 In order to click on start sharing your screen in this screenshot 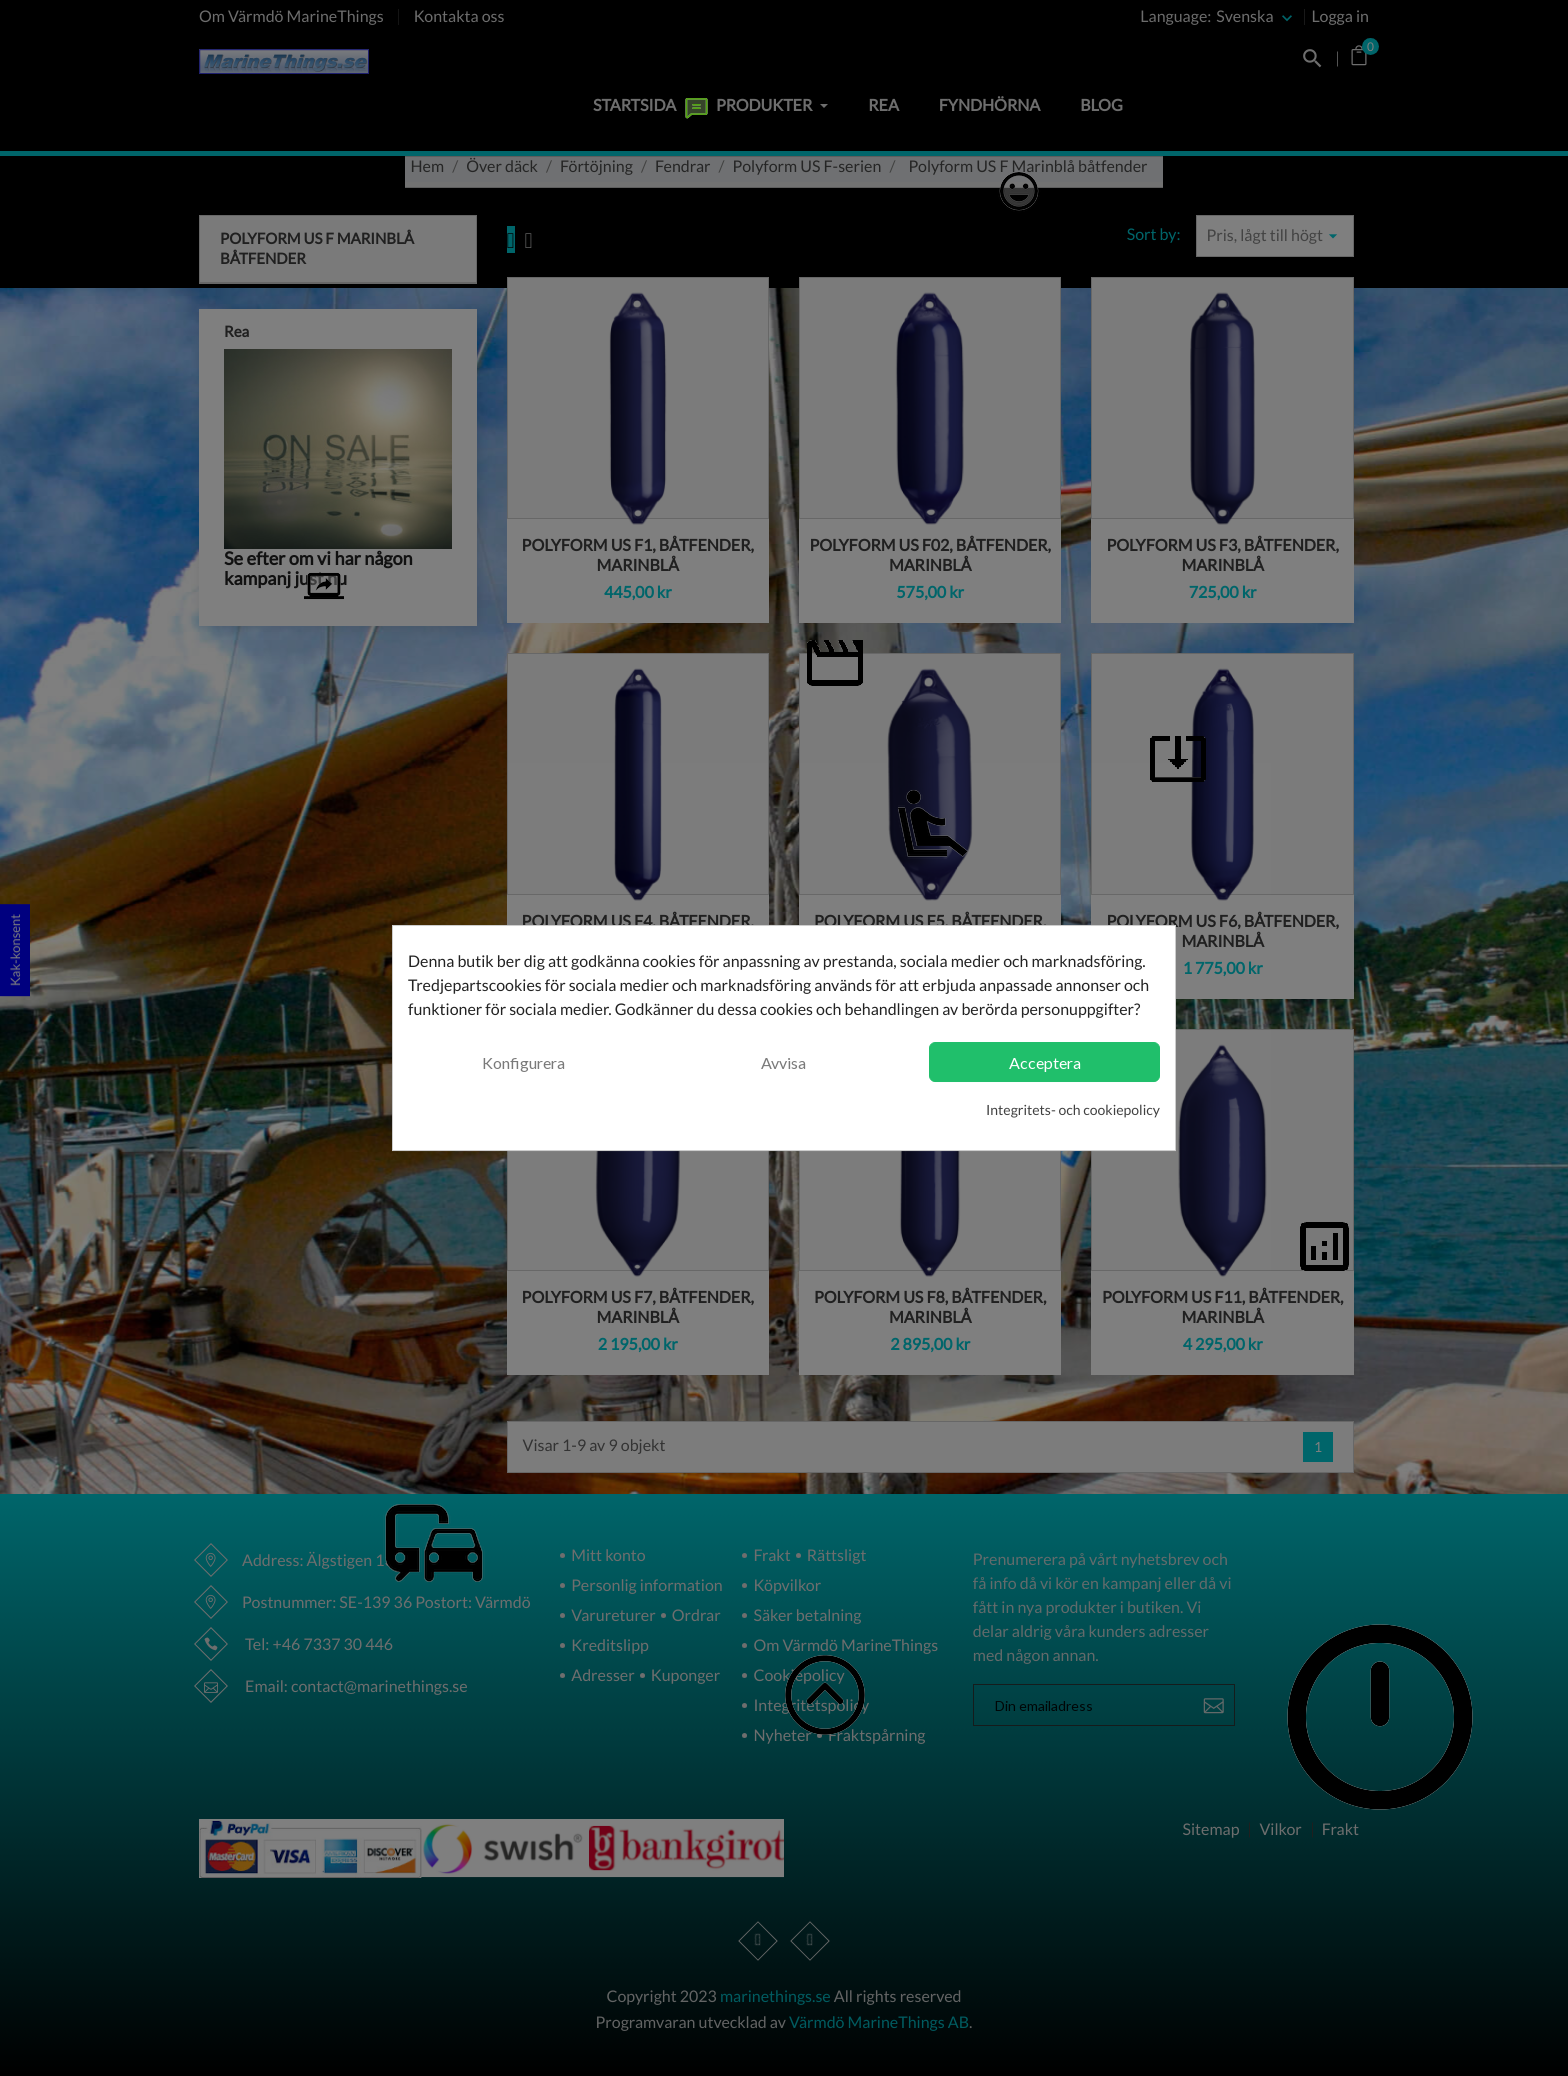, I will do `click(324, 586)`.